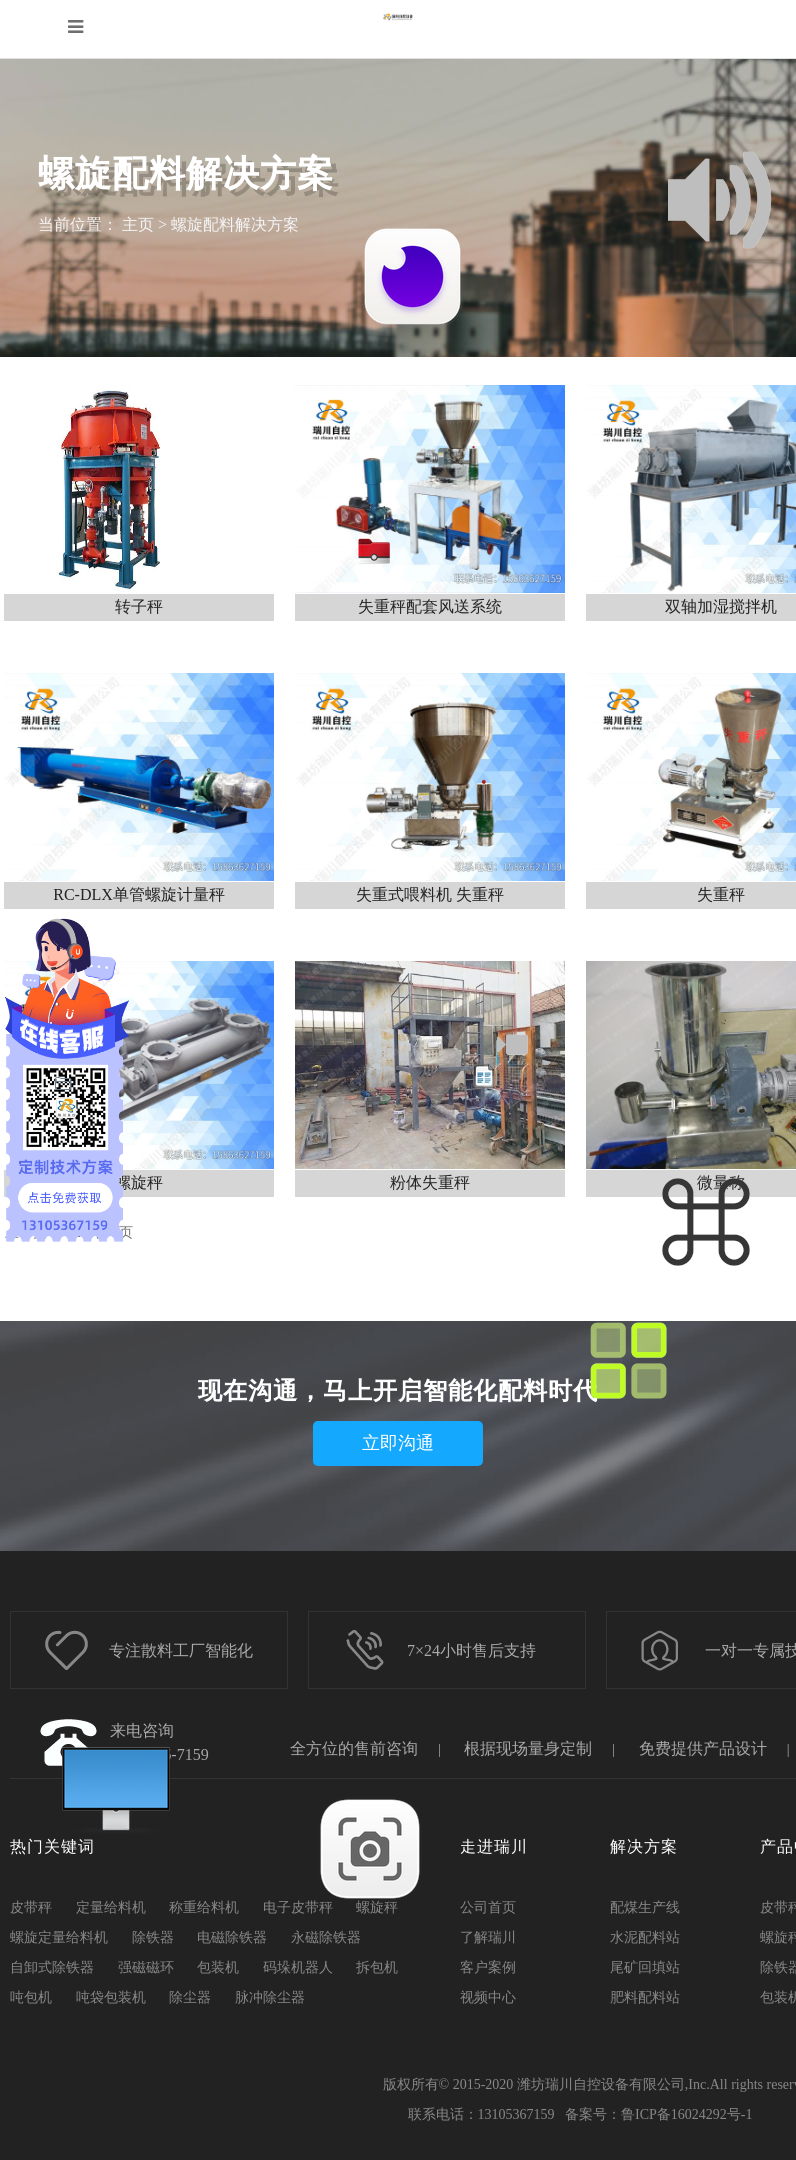 This screenshot has width=796, height=2160. I want to click on apple studio display monitor, so click(116, 1783).